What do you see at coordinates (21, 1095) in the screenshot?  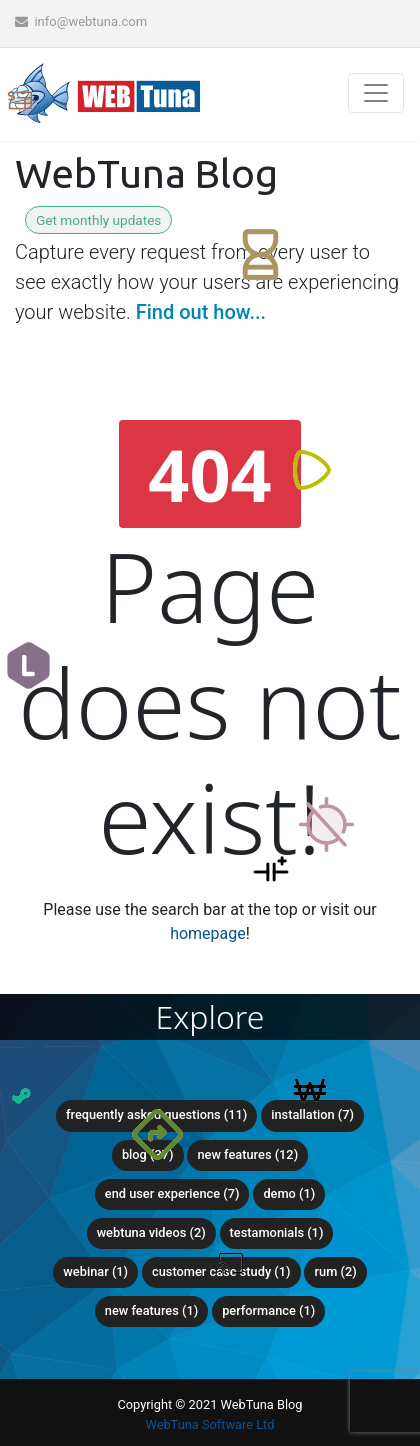 I see `open Steam gaming platform` at bounding box center [21, 1095].